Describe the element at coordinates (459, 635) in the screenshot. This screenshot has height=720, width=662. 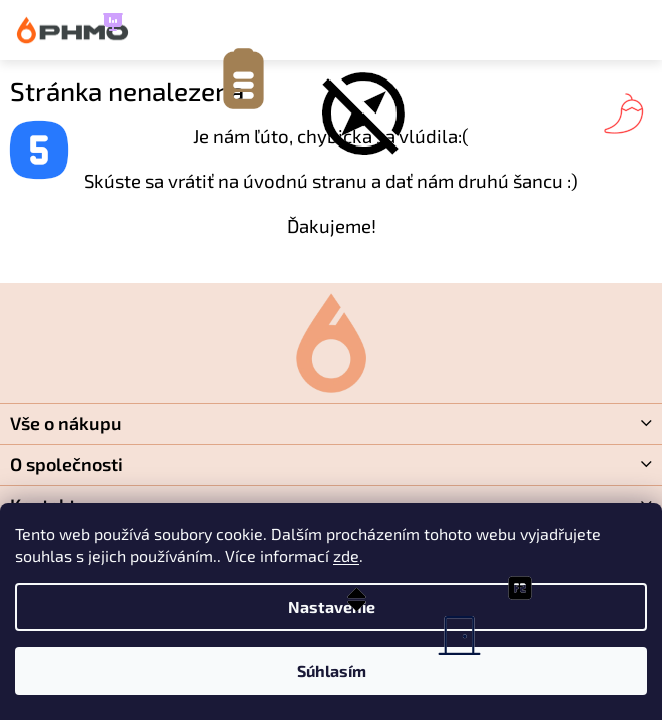
I see `exit or log out of the application` at that location.